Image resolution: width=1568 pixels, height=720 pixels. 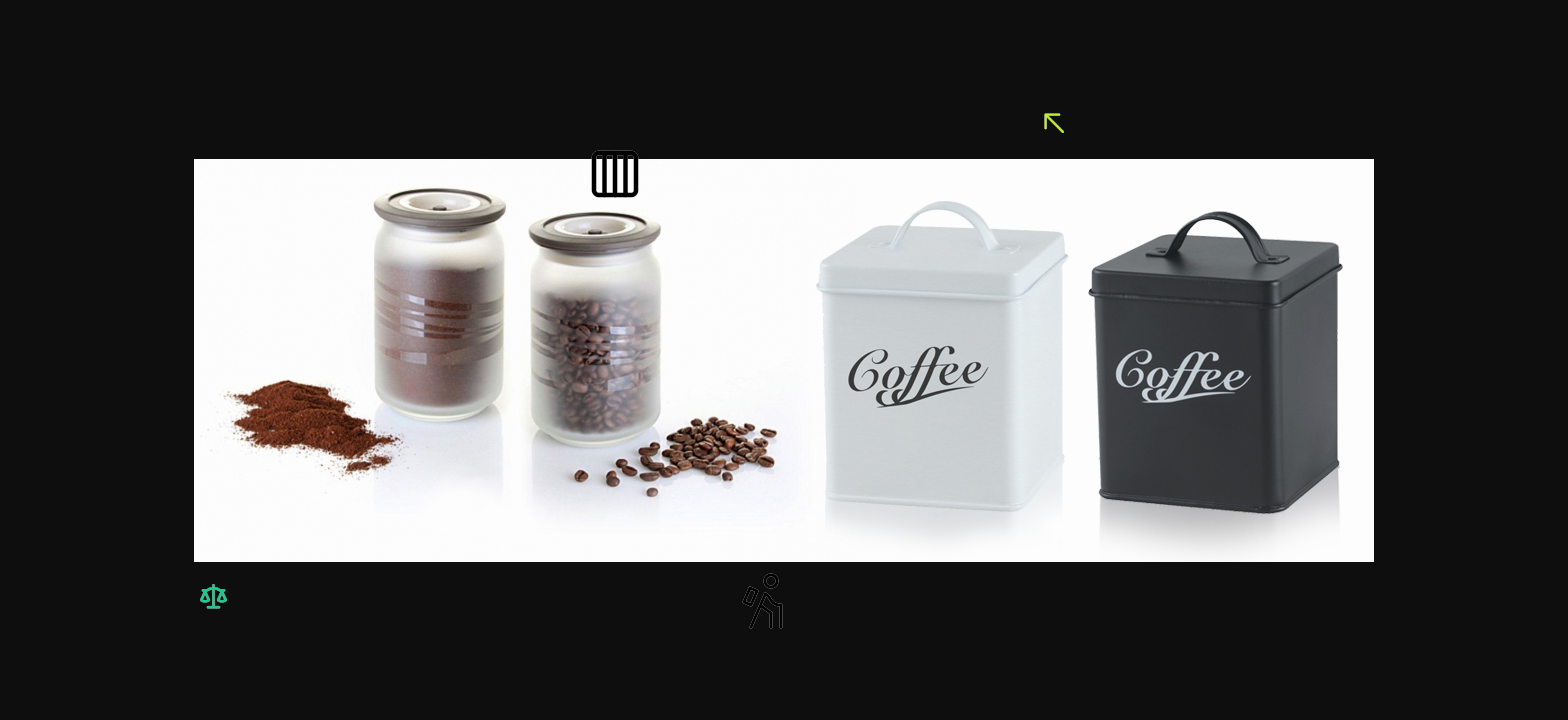 I want to click on navigate back to previous page, so click(x=1055, y=124).